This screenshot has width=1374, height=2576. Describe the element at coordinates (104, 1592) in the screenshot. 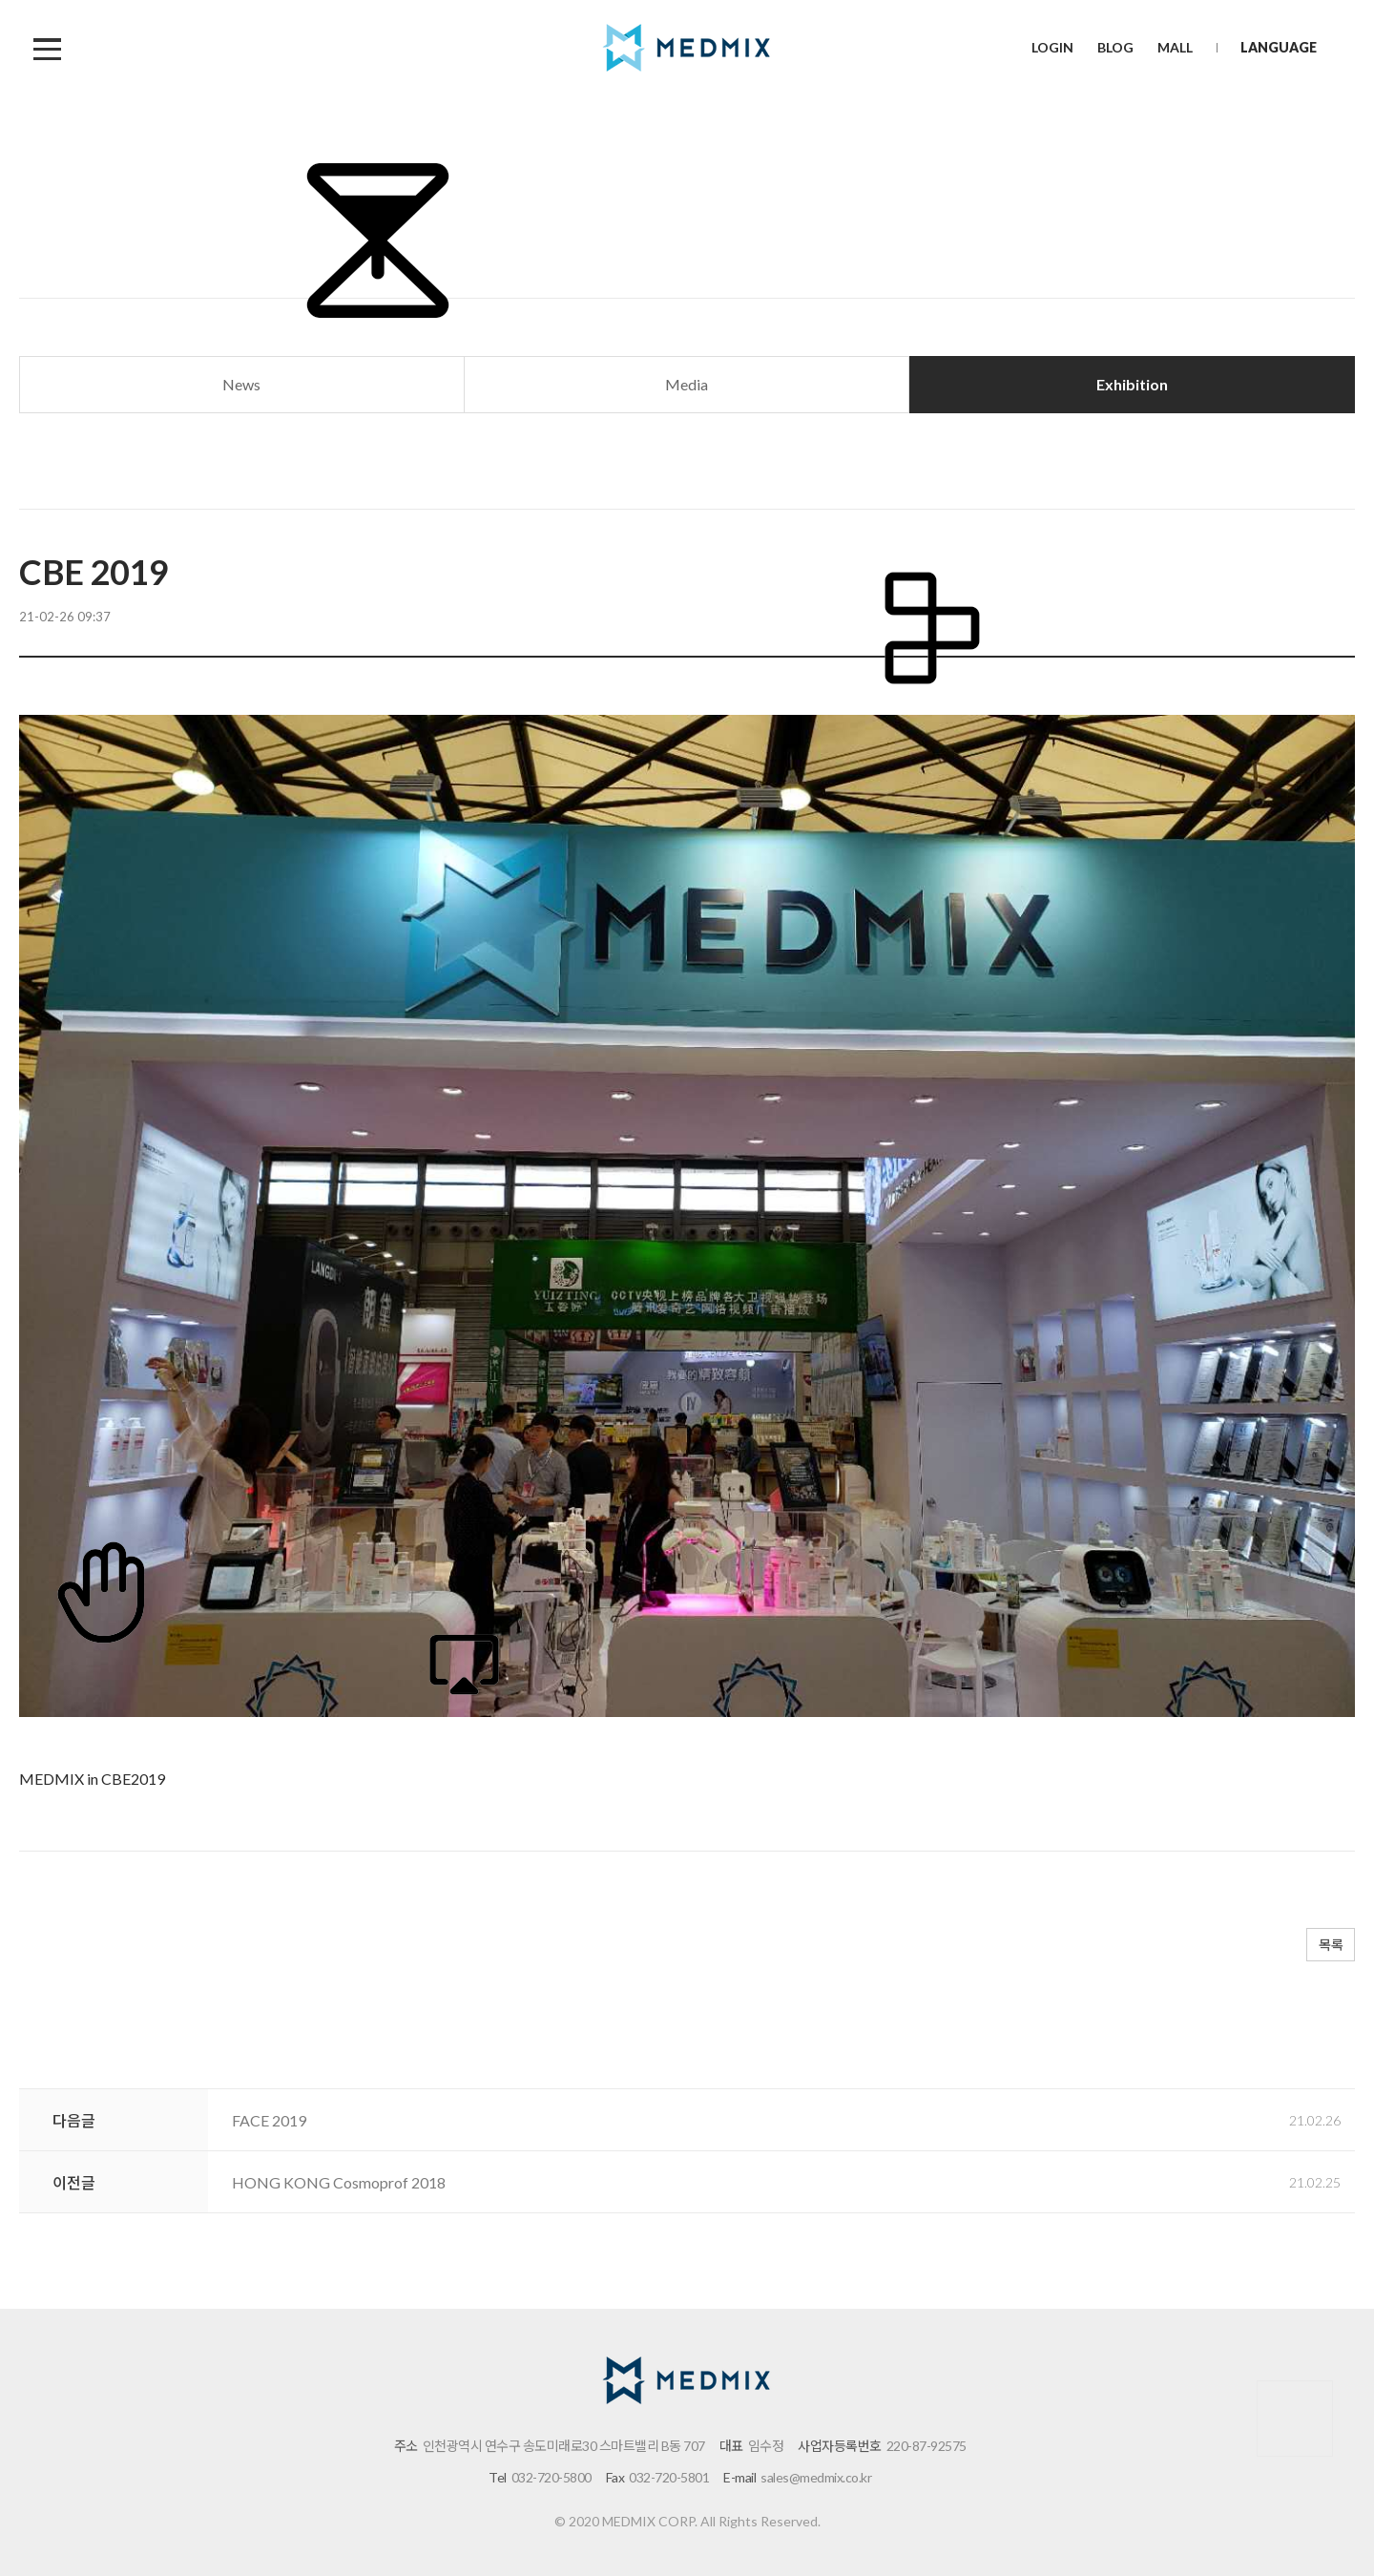

I see `stop or pause an action` at that location.